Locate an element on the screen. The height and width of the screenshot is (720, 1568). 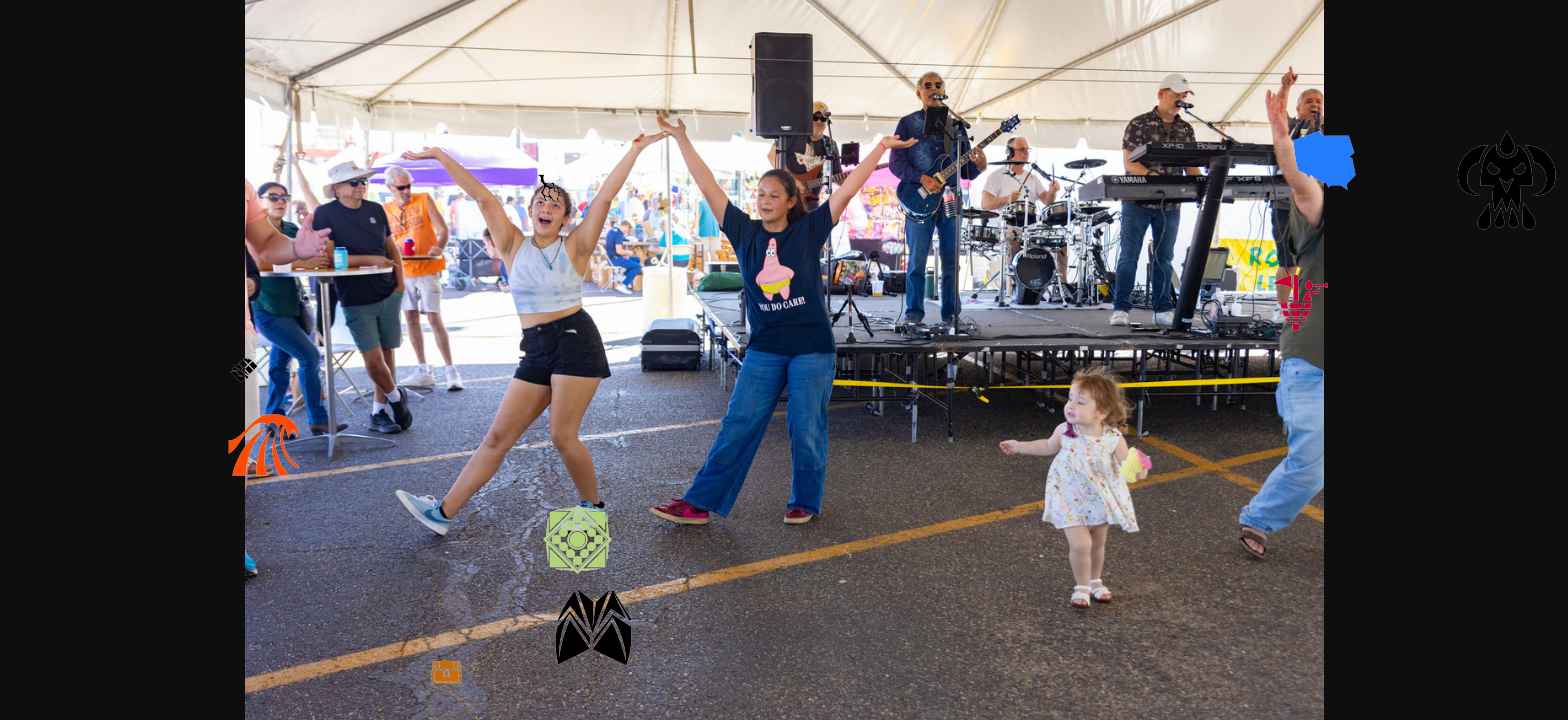
indicates lightning or electrical damage effect is located at coordinates (549, 188).